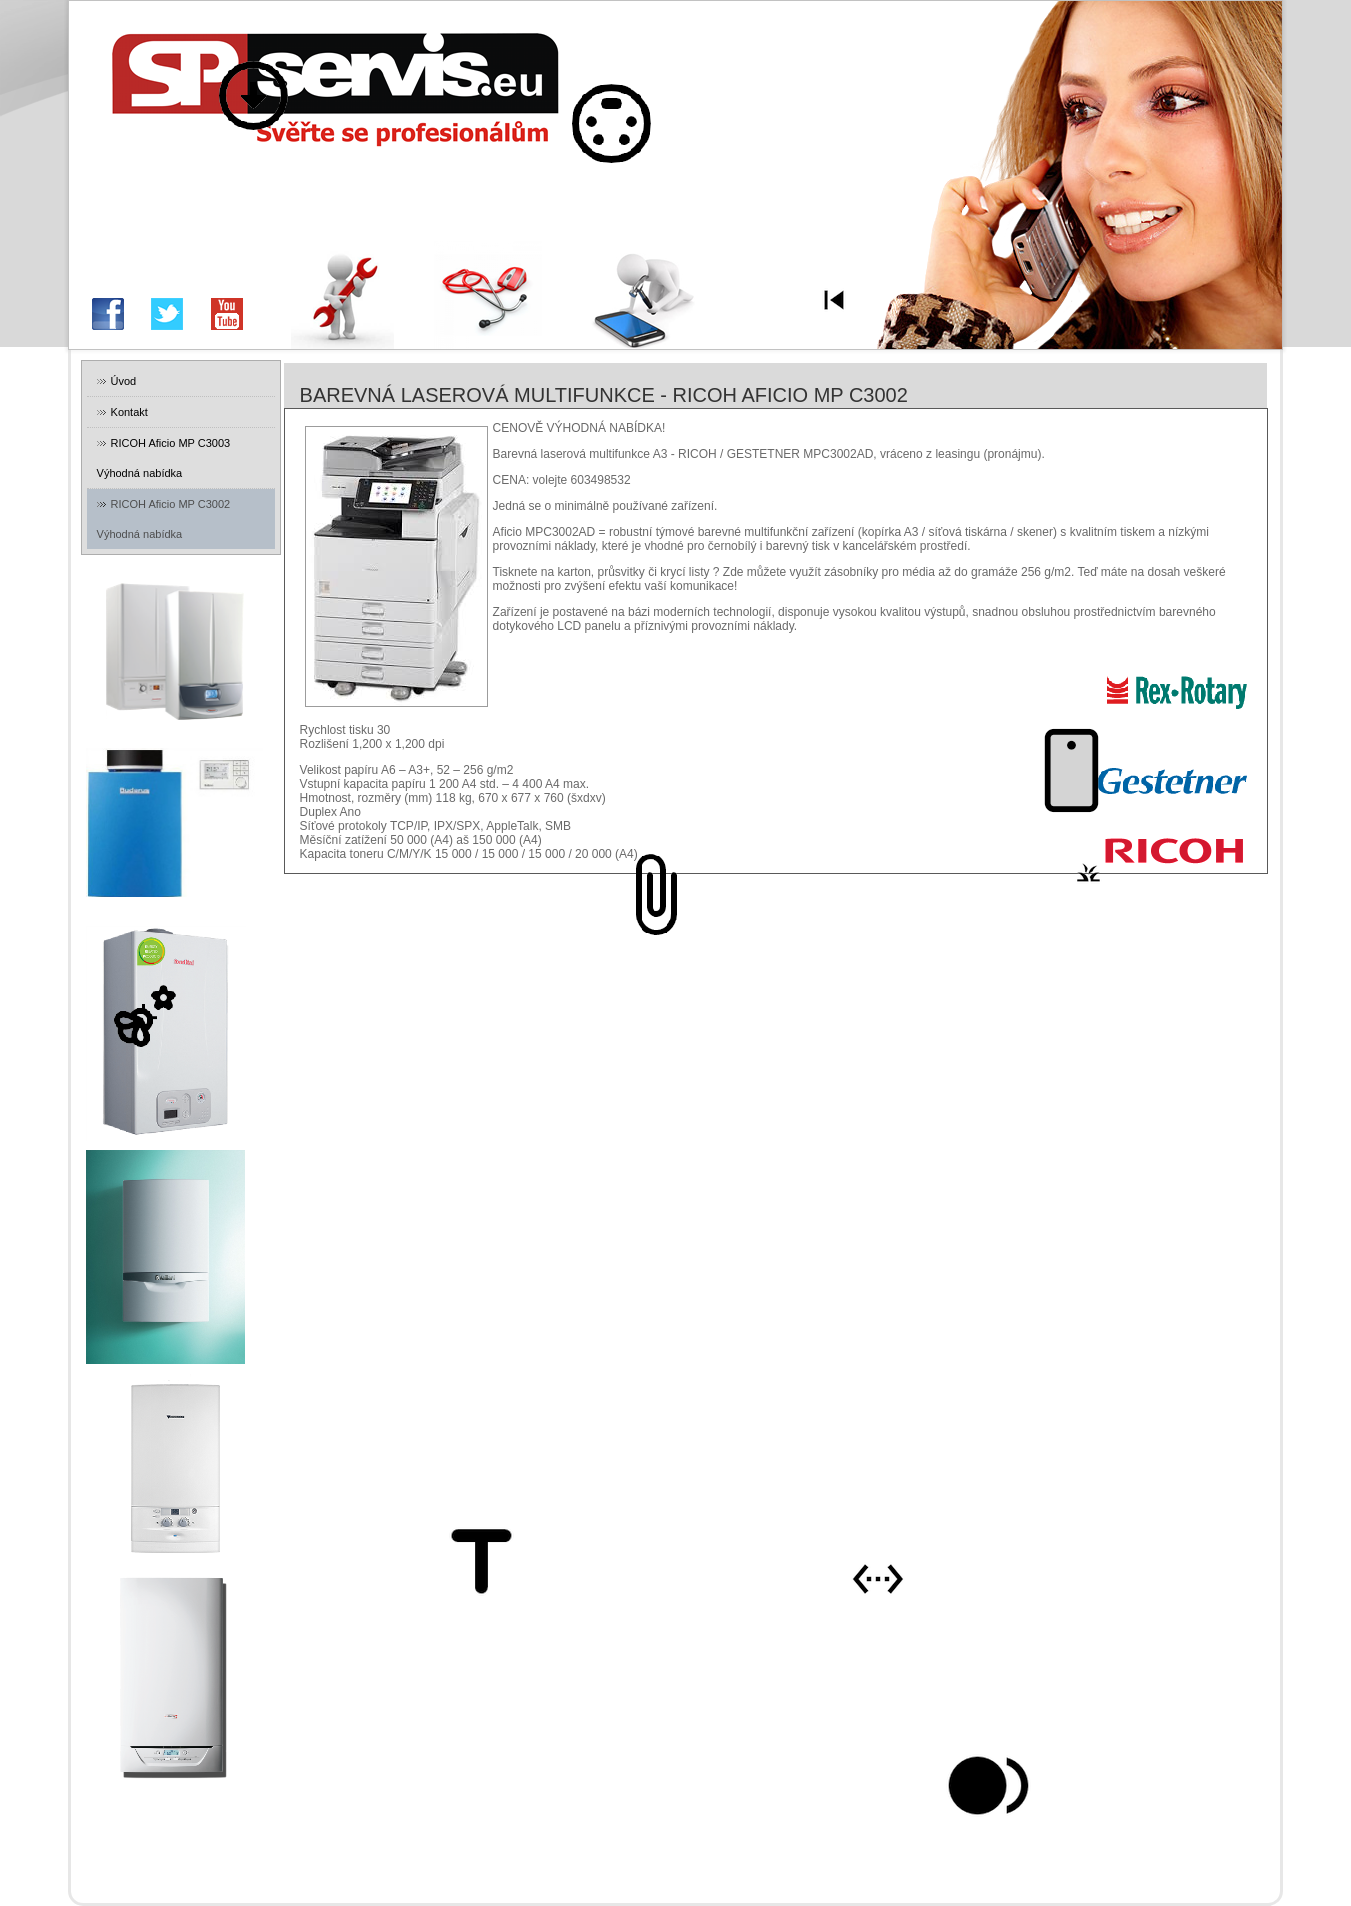  What do you see at coordinates (1071, 770) in the screenshot?
I see `access device camera settings` at bounding box center [1071, 770].